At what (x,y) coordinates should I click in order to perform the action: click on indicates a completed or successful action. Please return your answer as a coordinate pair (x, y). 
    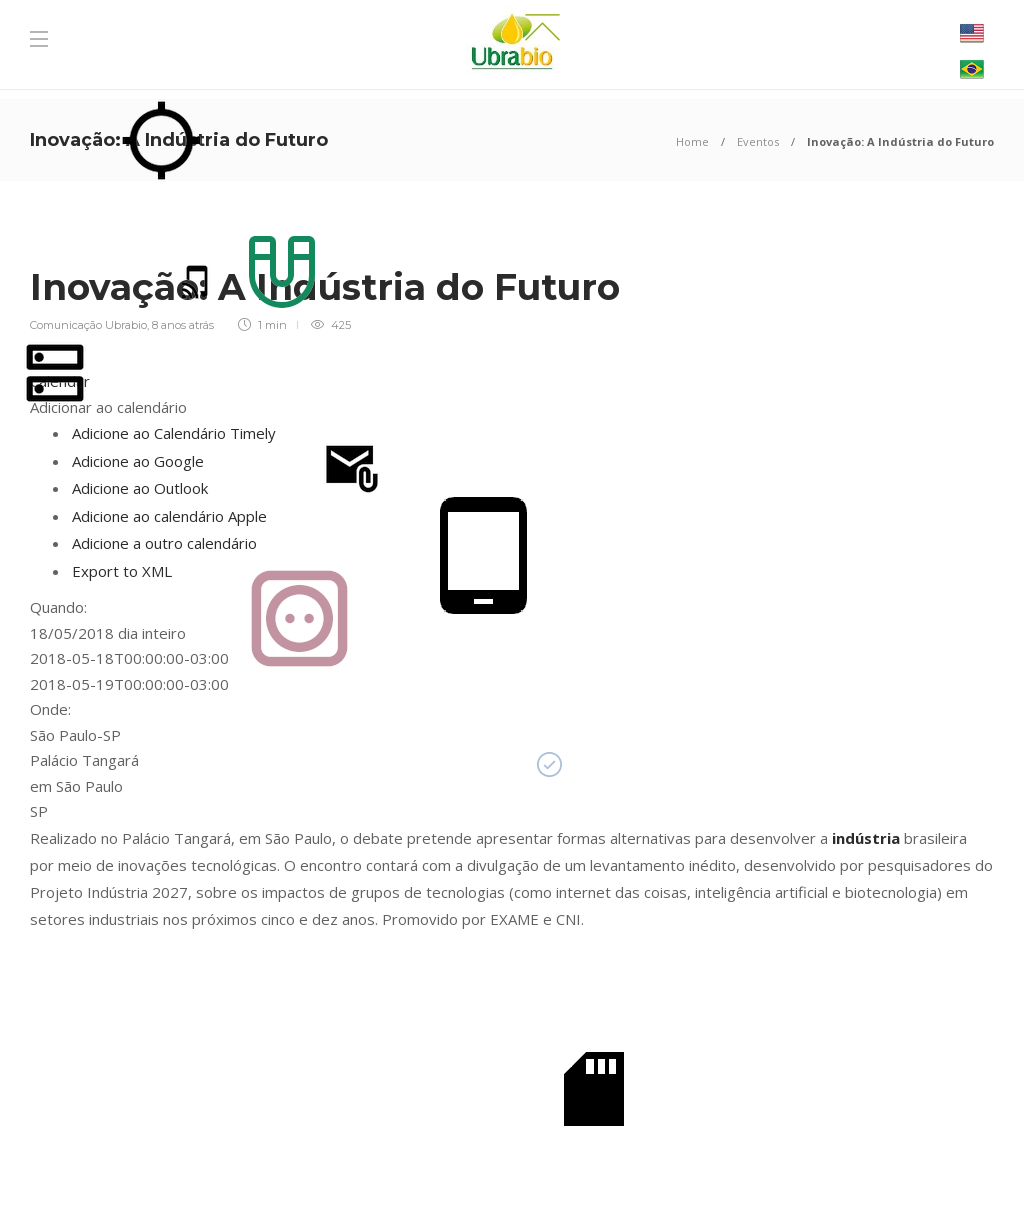
    Looking at the image, I should click on (549, 764).